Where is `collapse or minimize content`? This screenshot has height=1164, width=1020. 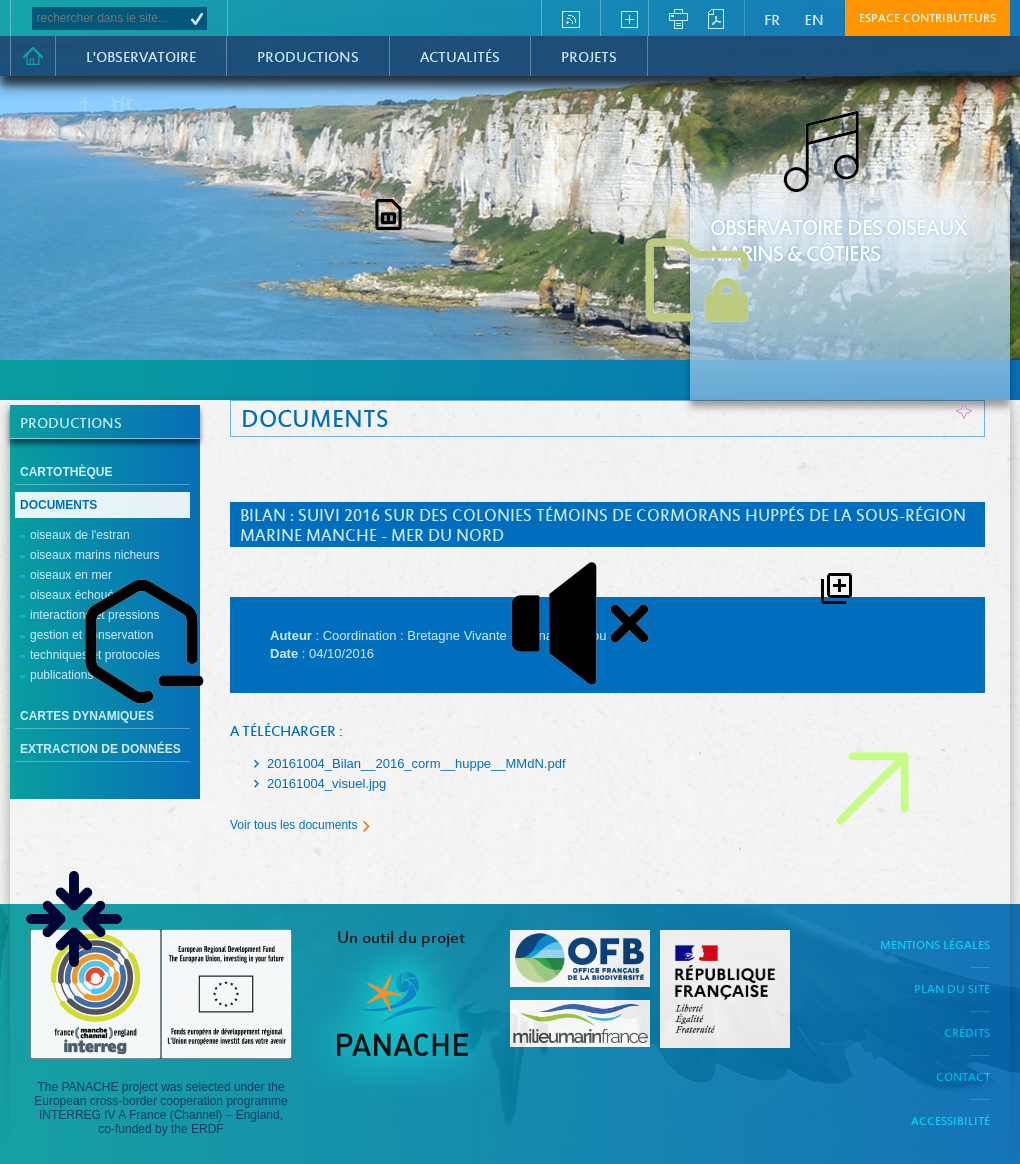 collapse or minimize content is located at coordinates (74, 919).